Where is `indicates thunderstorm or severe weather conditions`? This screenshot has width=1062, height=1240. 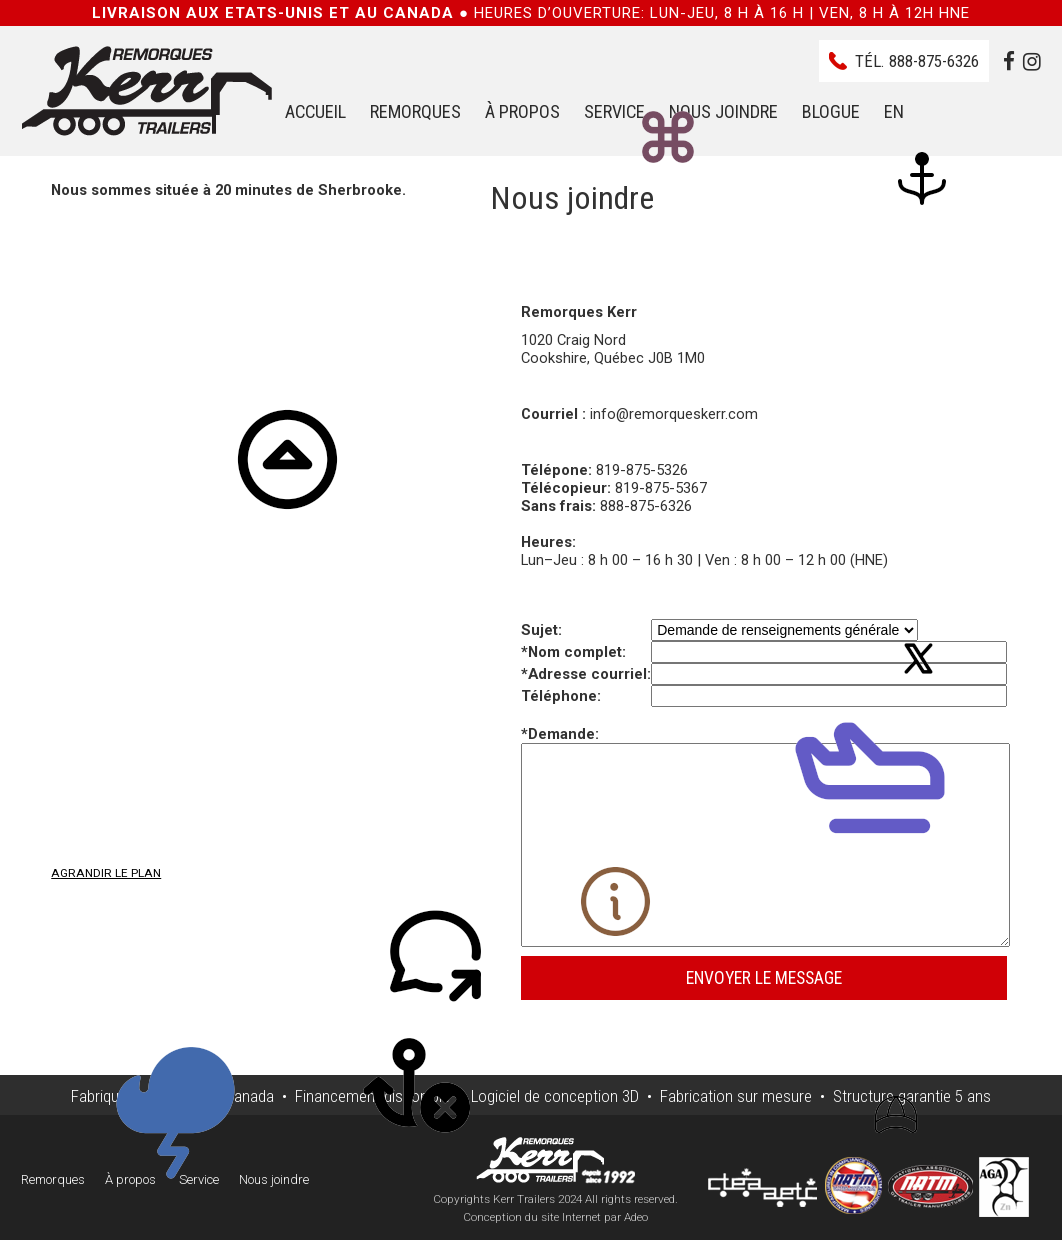
indicates thunderstorm or severe weather conditions is located at coordinates (175, 1110).